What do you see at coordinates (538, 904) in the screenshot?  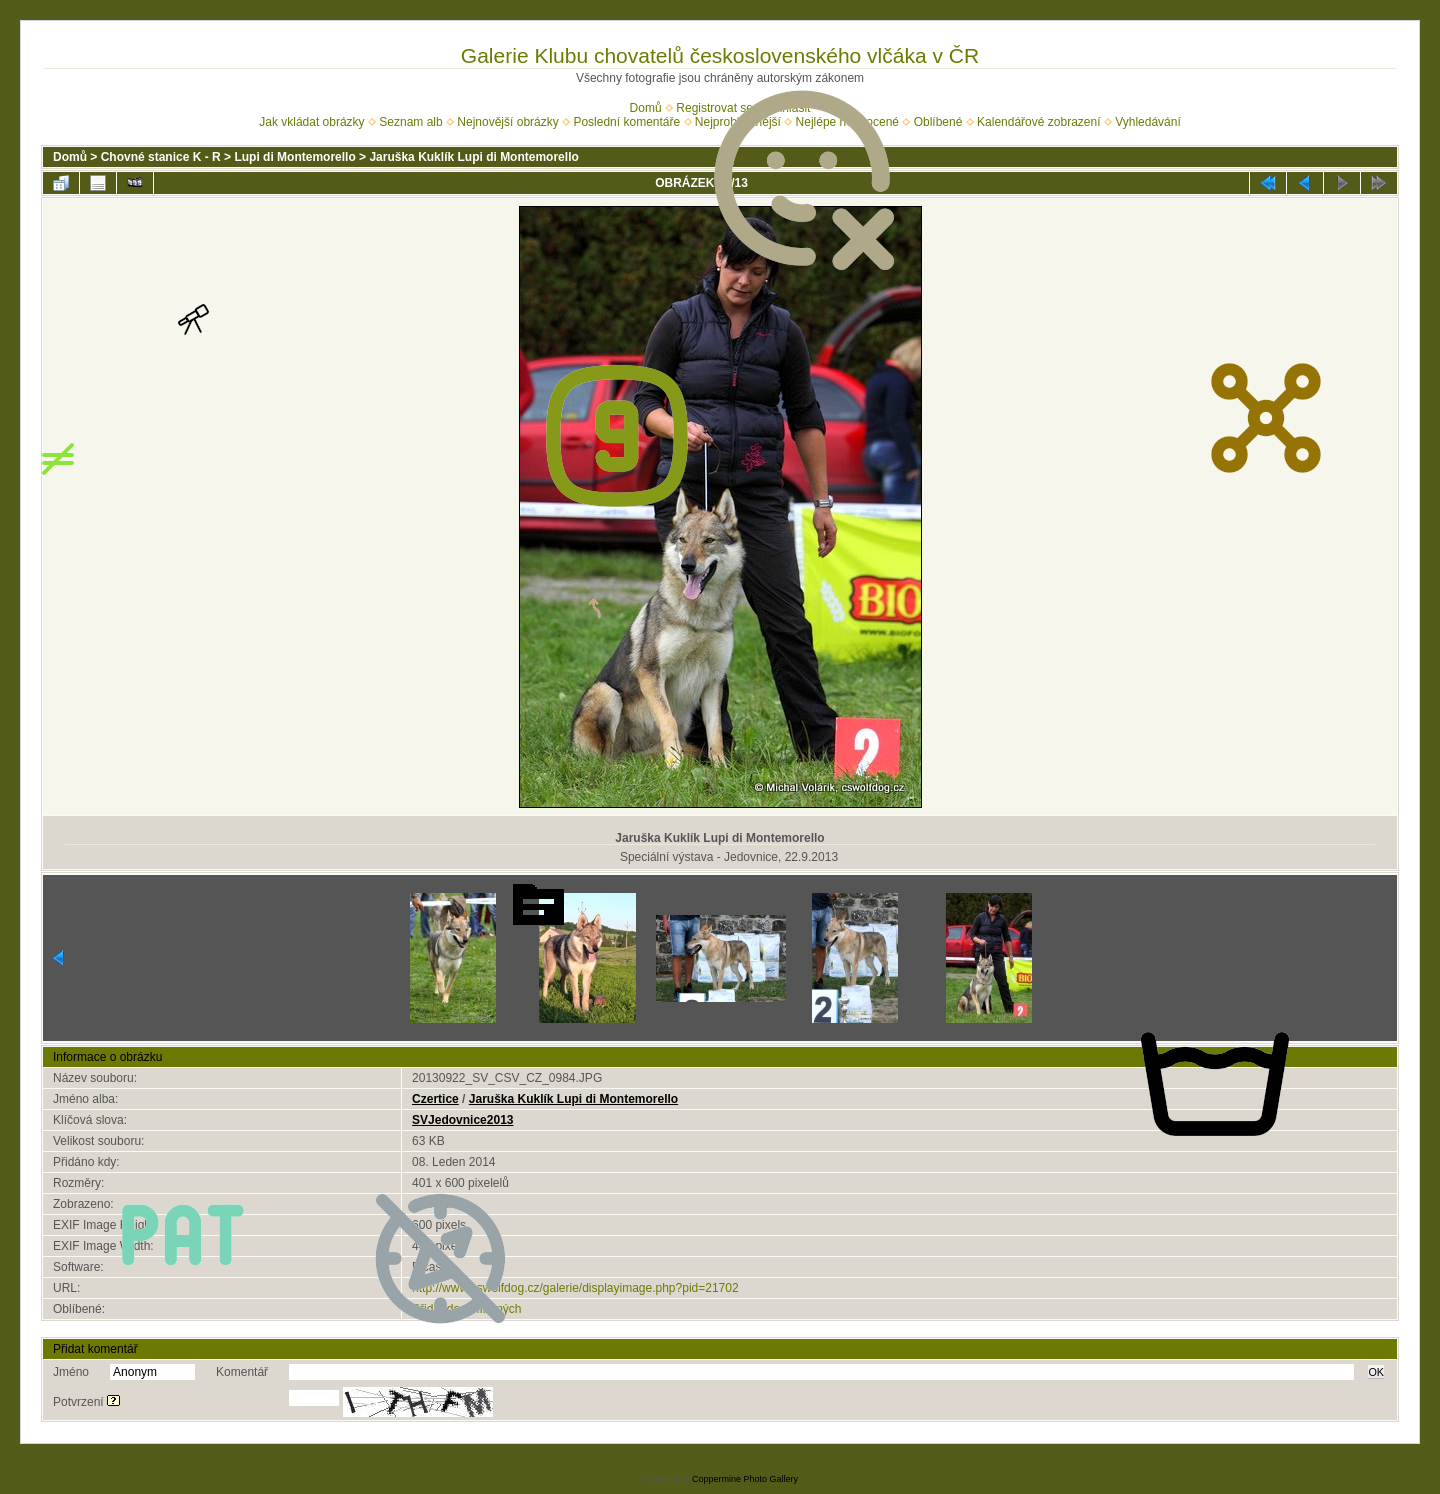 I see `access topic folders` at bounding box center [538, 904].